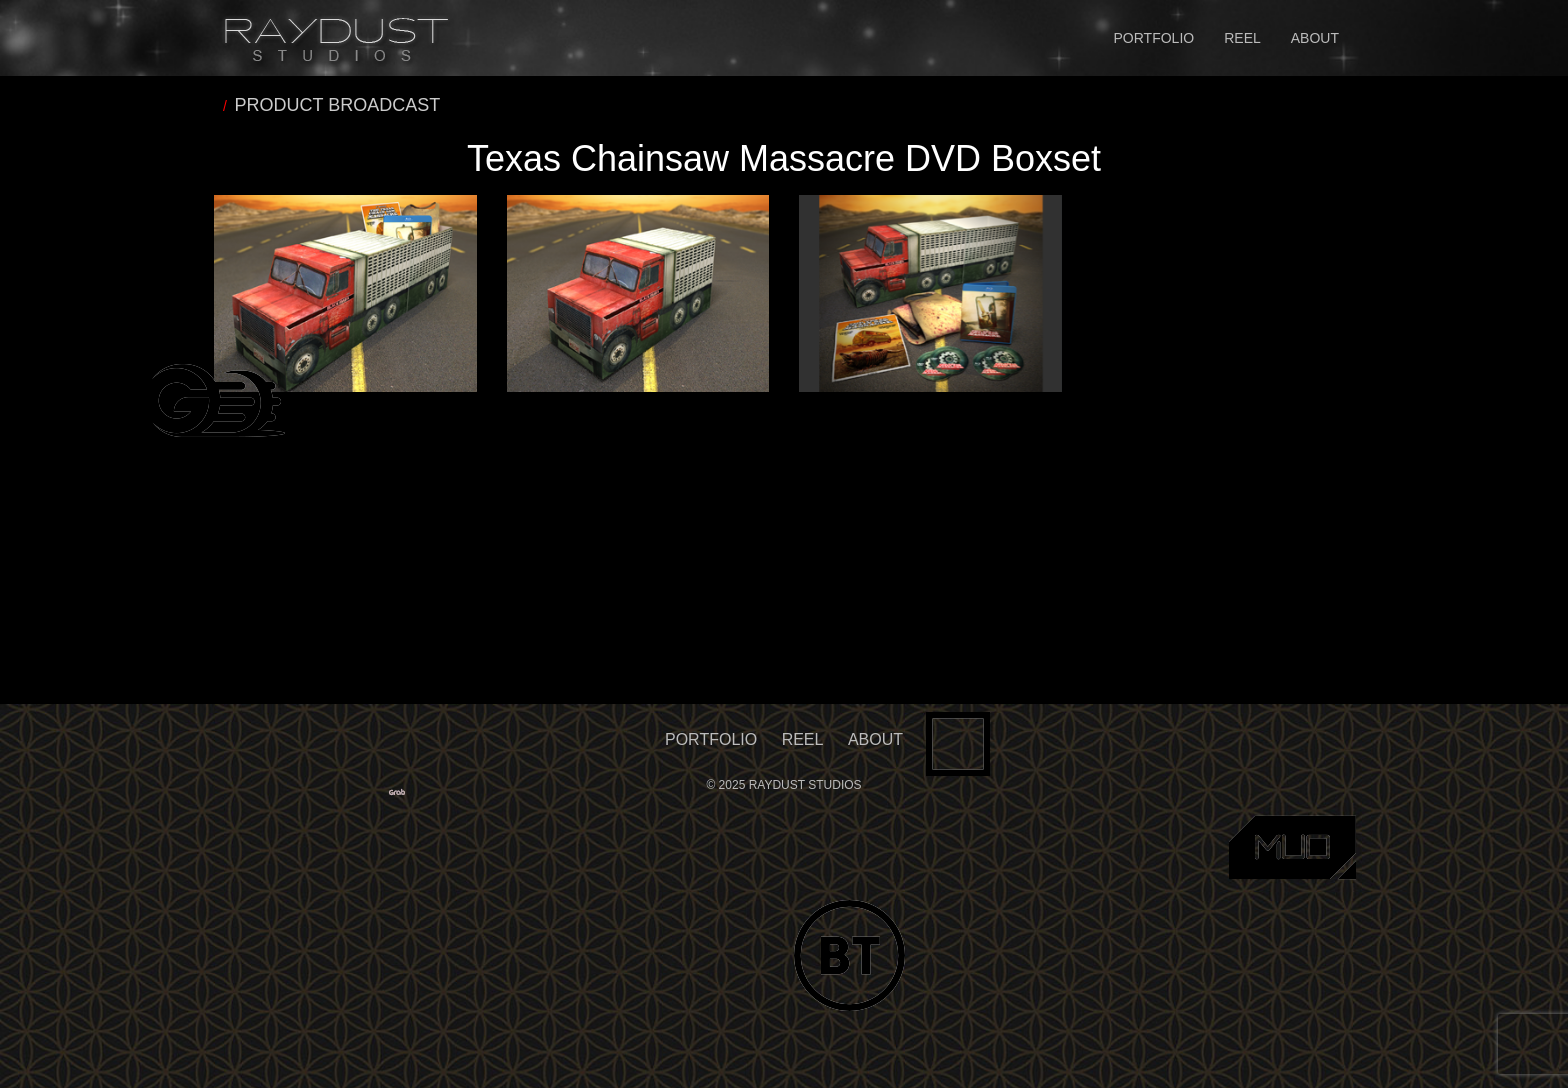 This screenshot has height=1088, width=1568. Describe the element at coordinates (218, 400) in the screenshot. I see `gatling load testing tool logo` at that location.